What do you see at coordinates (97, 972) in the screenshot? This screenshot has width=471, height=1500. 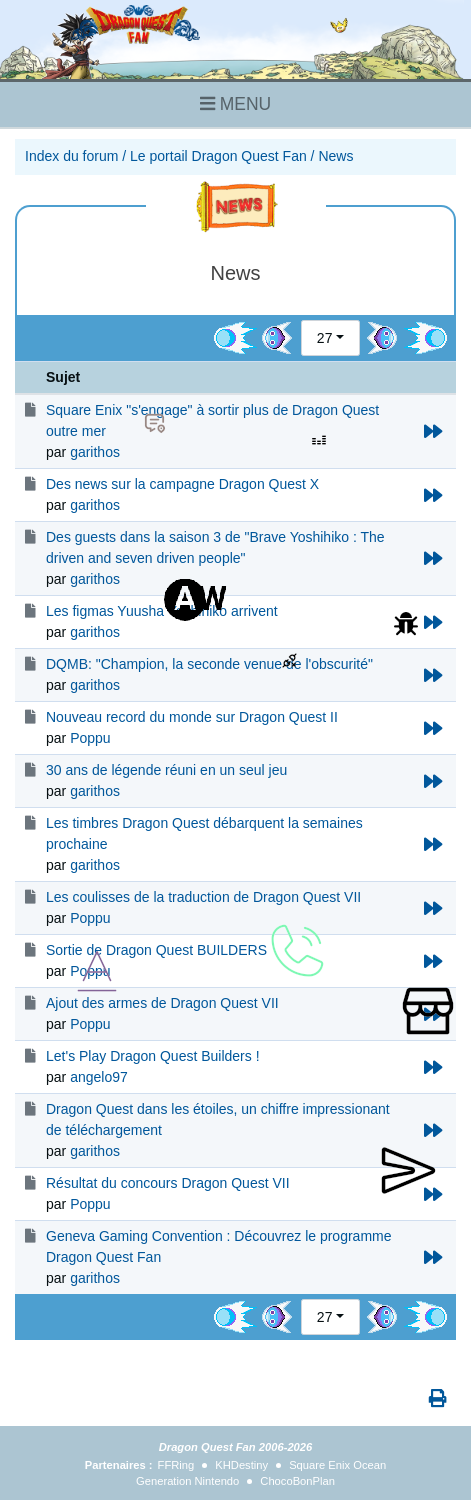 I see `apply underline formatting to text` at bounding box center [97, 972].